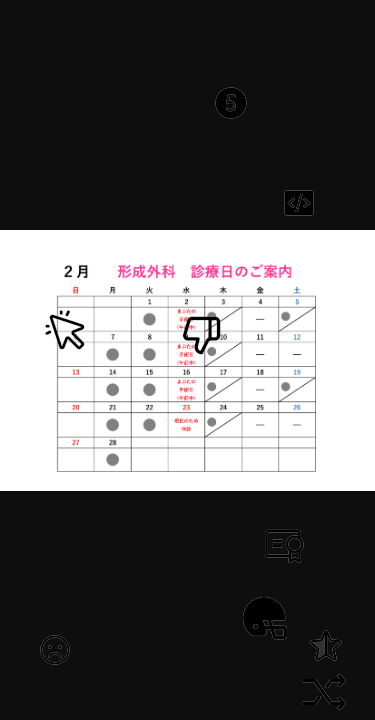 The image size is (375, 720). Describe the element at coordinates (299, 203) in the screenshot. I see `view or edit source code` at that location.